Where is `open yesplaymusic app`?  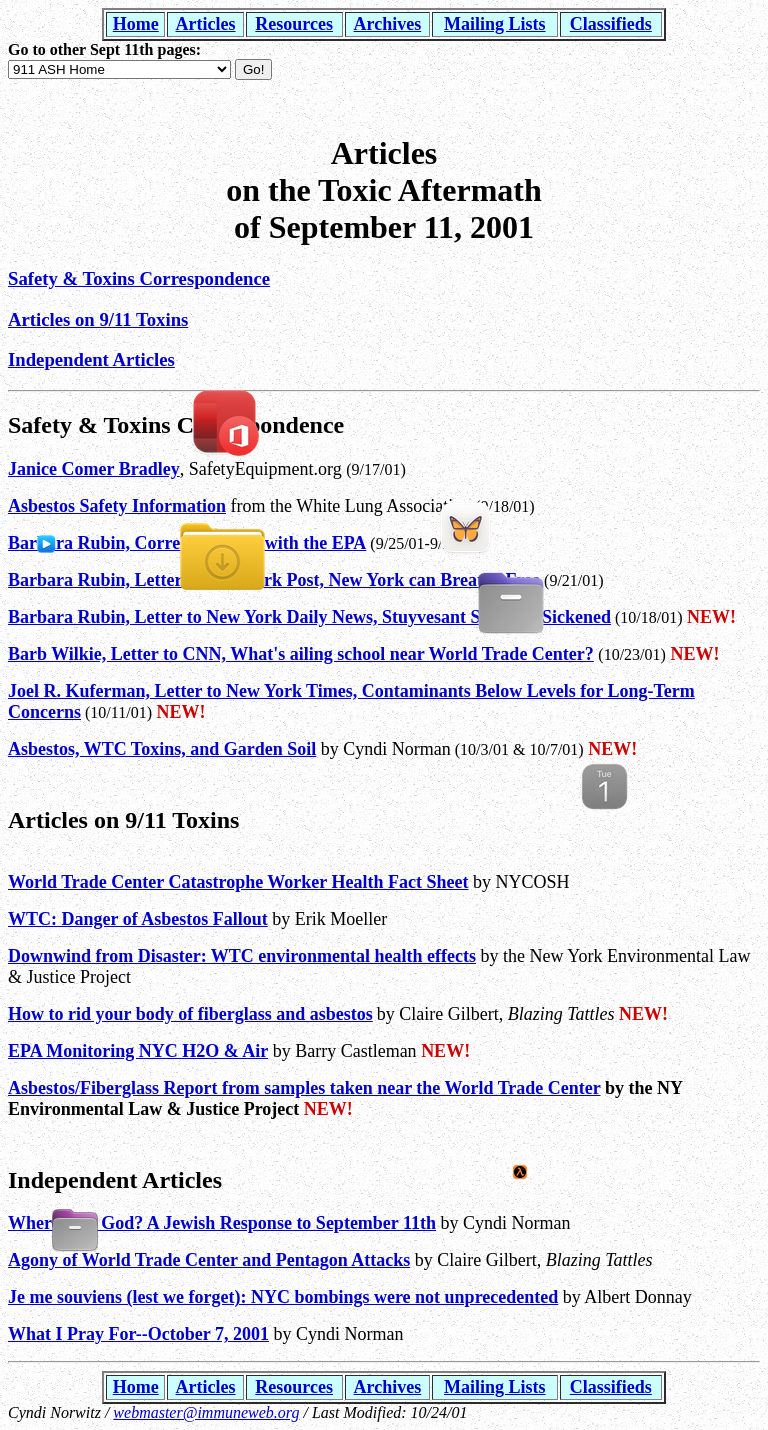
open yesplaymusic app is located at coordinates (46, 544).